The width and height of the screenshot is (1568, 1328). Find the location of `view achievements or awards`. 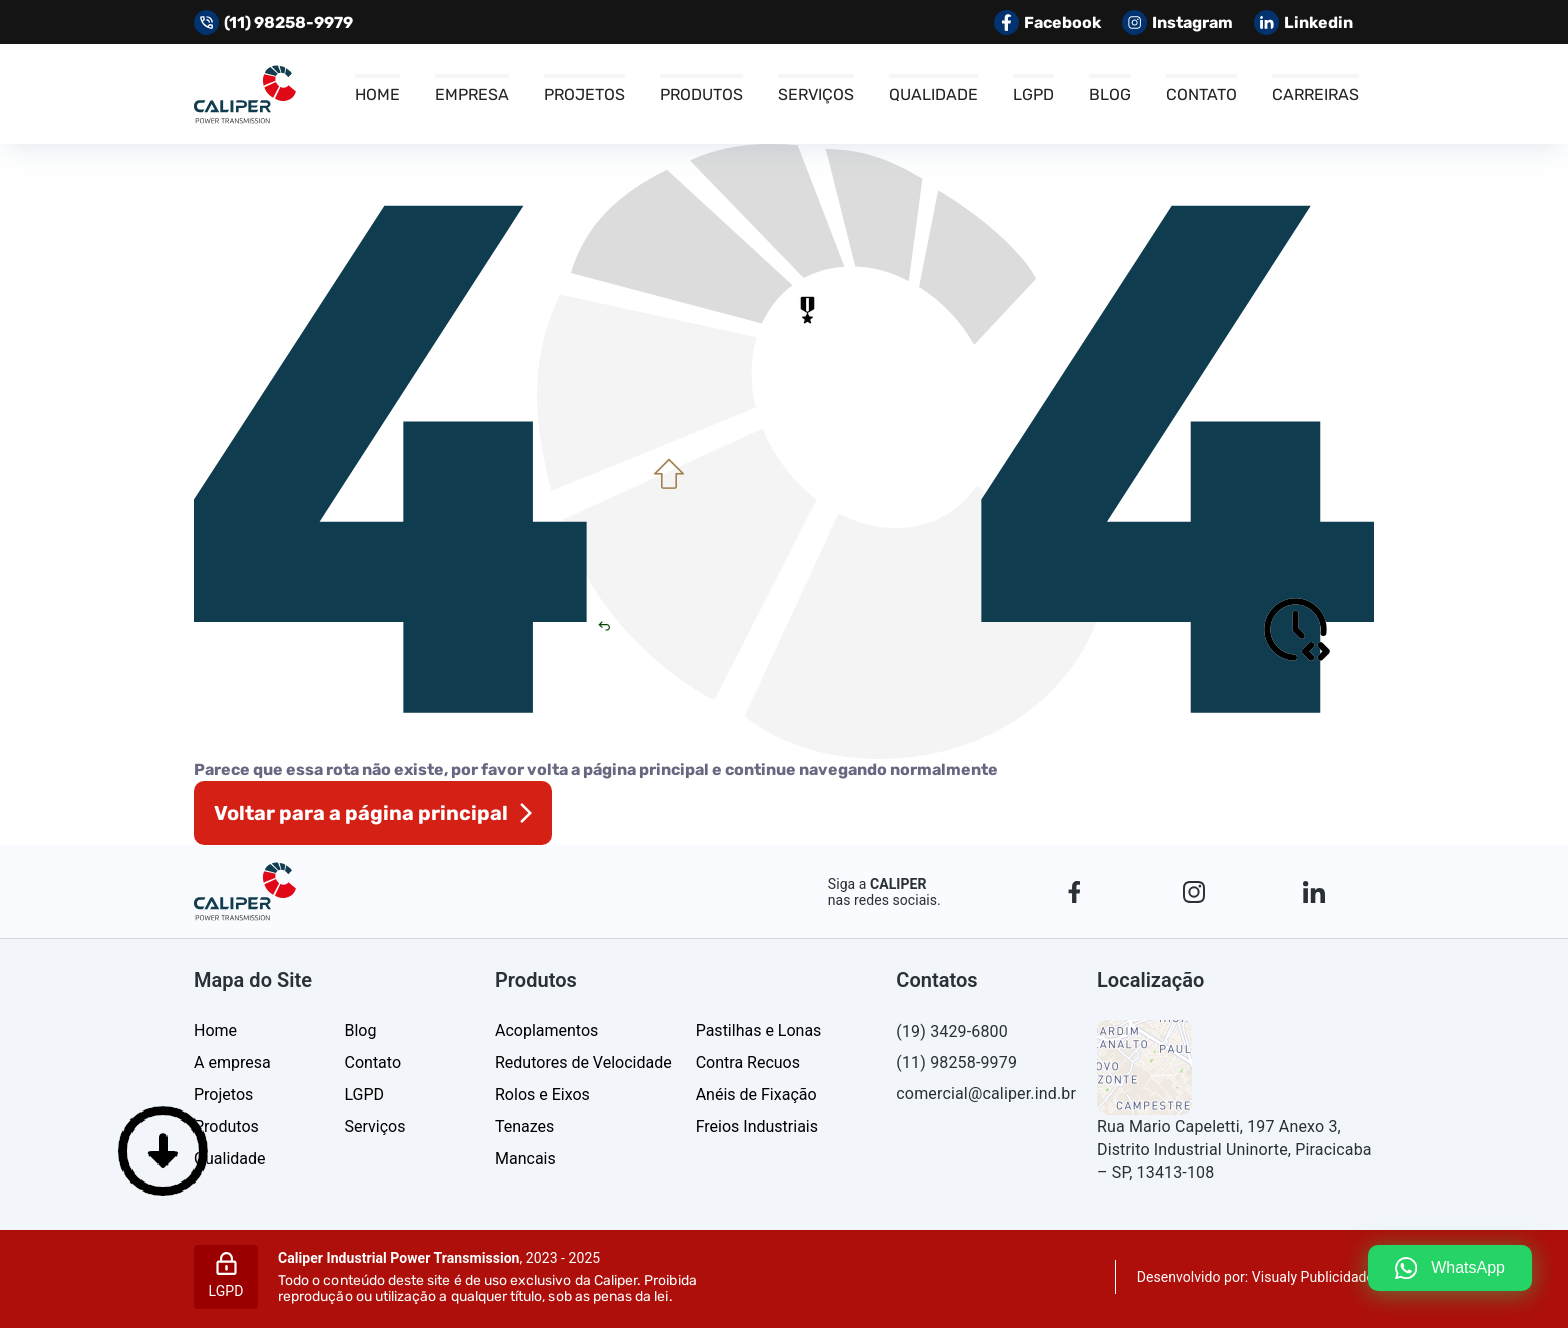

view achievements or awards is located at coordinates (807, 310).